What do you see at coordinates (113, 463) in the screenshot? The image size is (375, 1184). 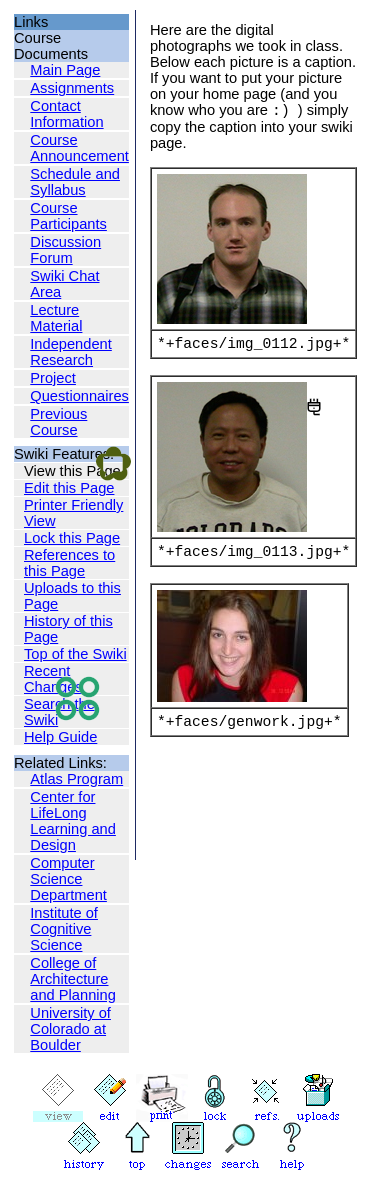 I see `webrtc logo indicating real-time communication features` at bounding box center [113, 463].